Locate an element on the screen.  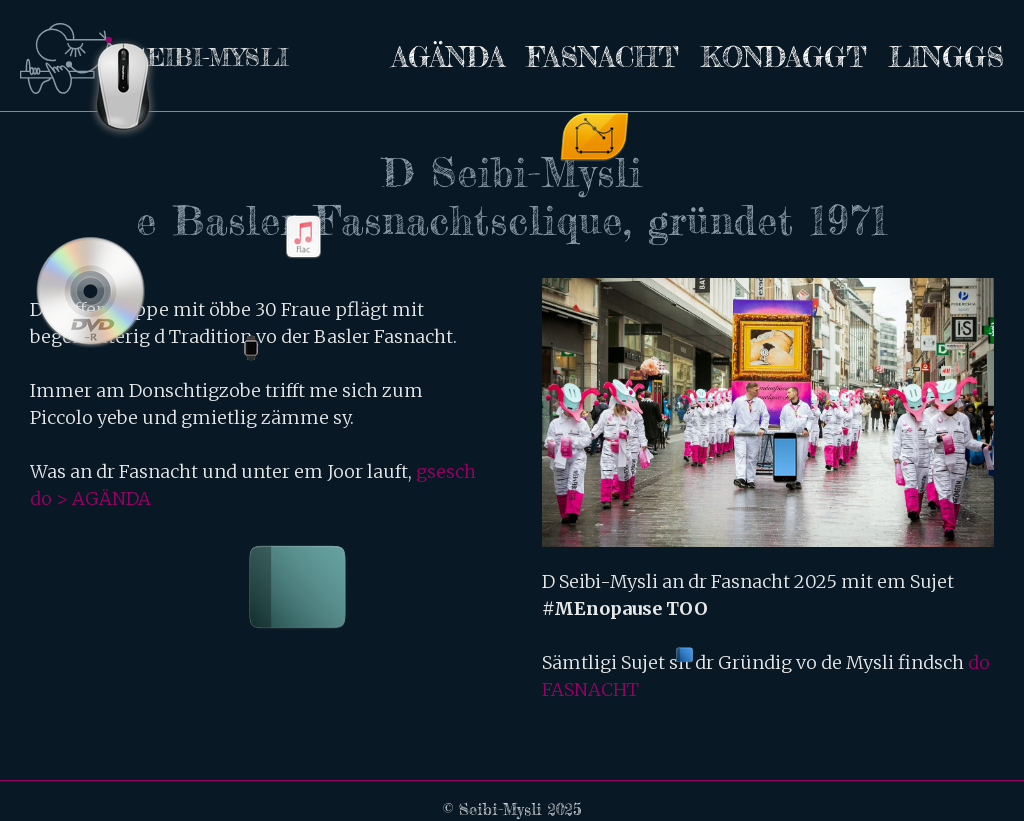
iPhone SE device icon is located at coordinates (785, 458).